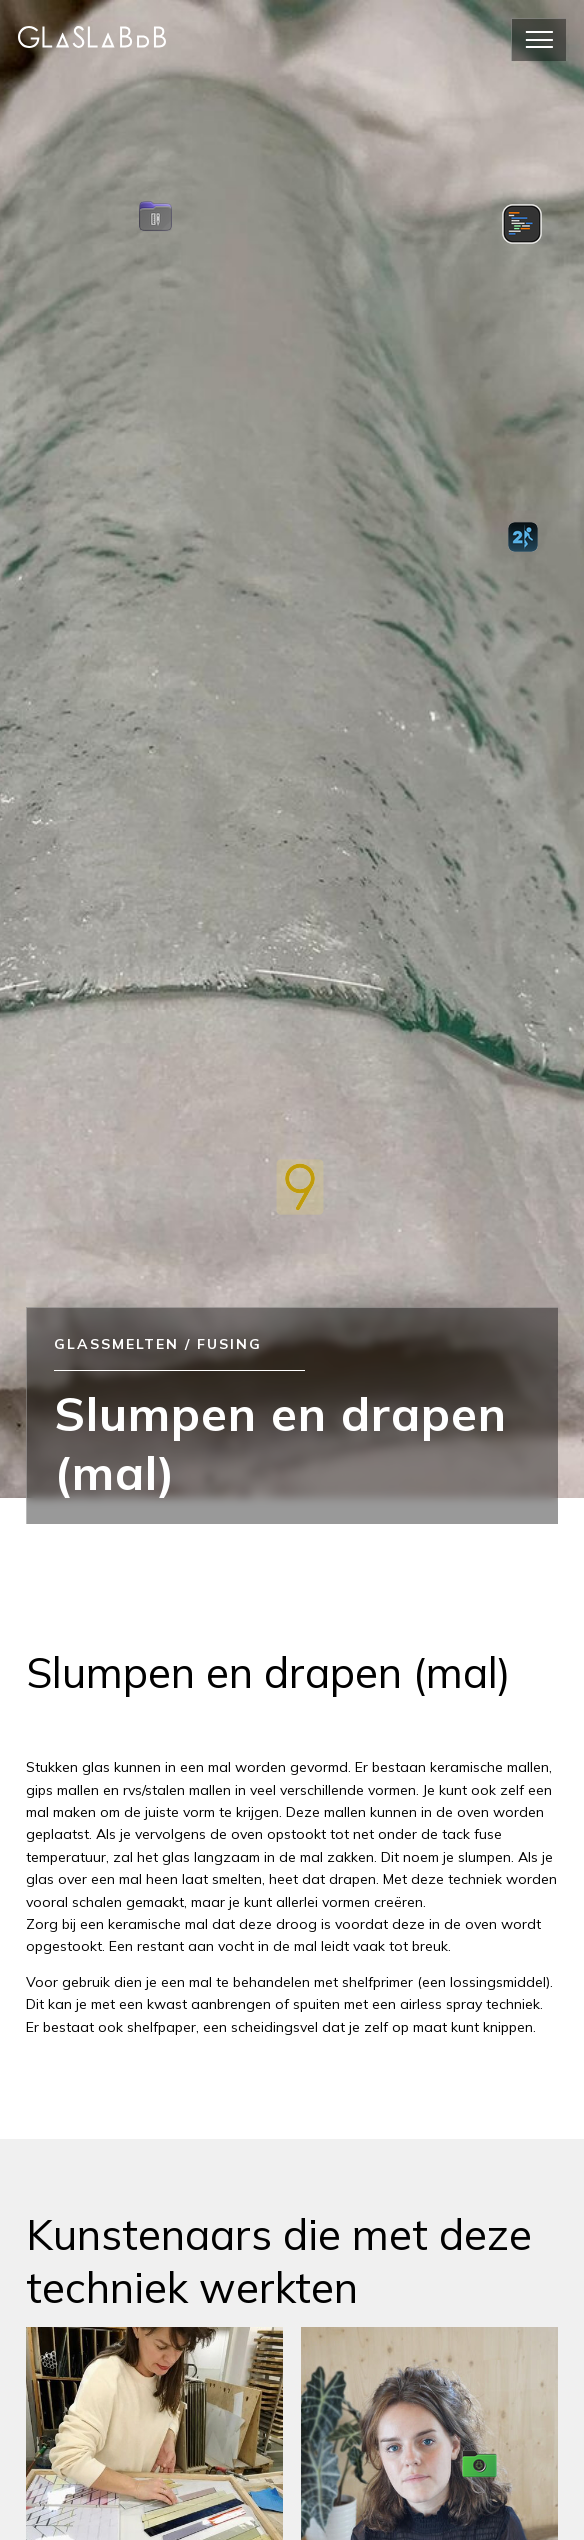 Image resolution: width=584 pixels, height=2540 pixels. I want to click on indicates the number nine in a sequence or list, so click(300, 1187).